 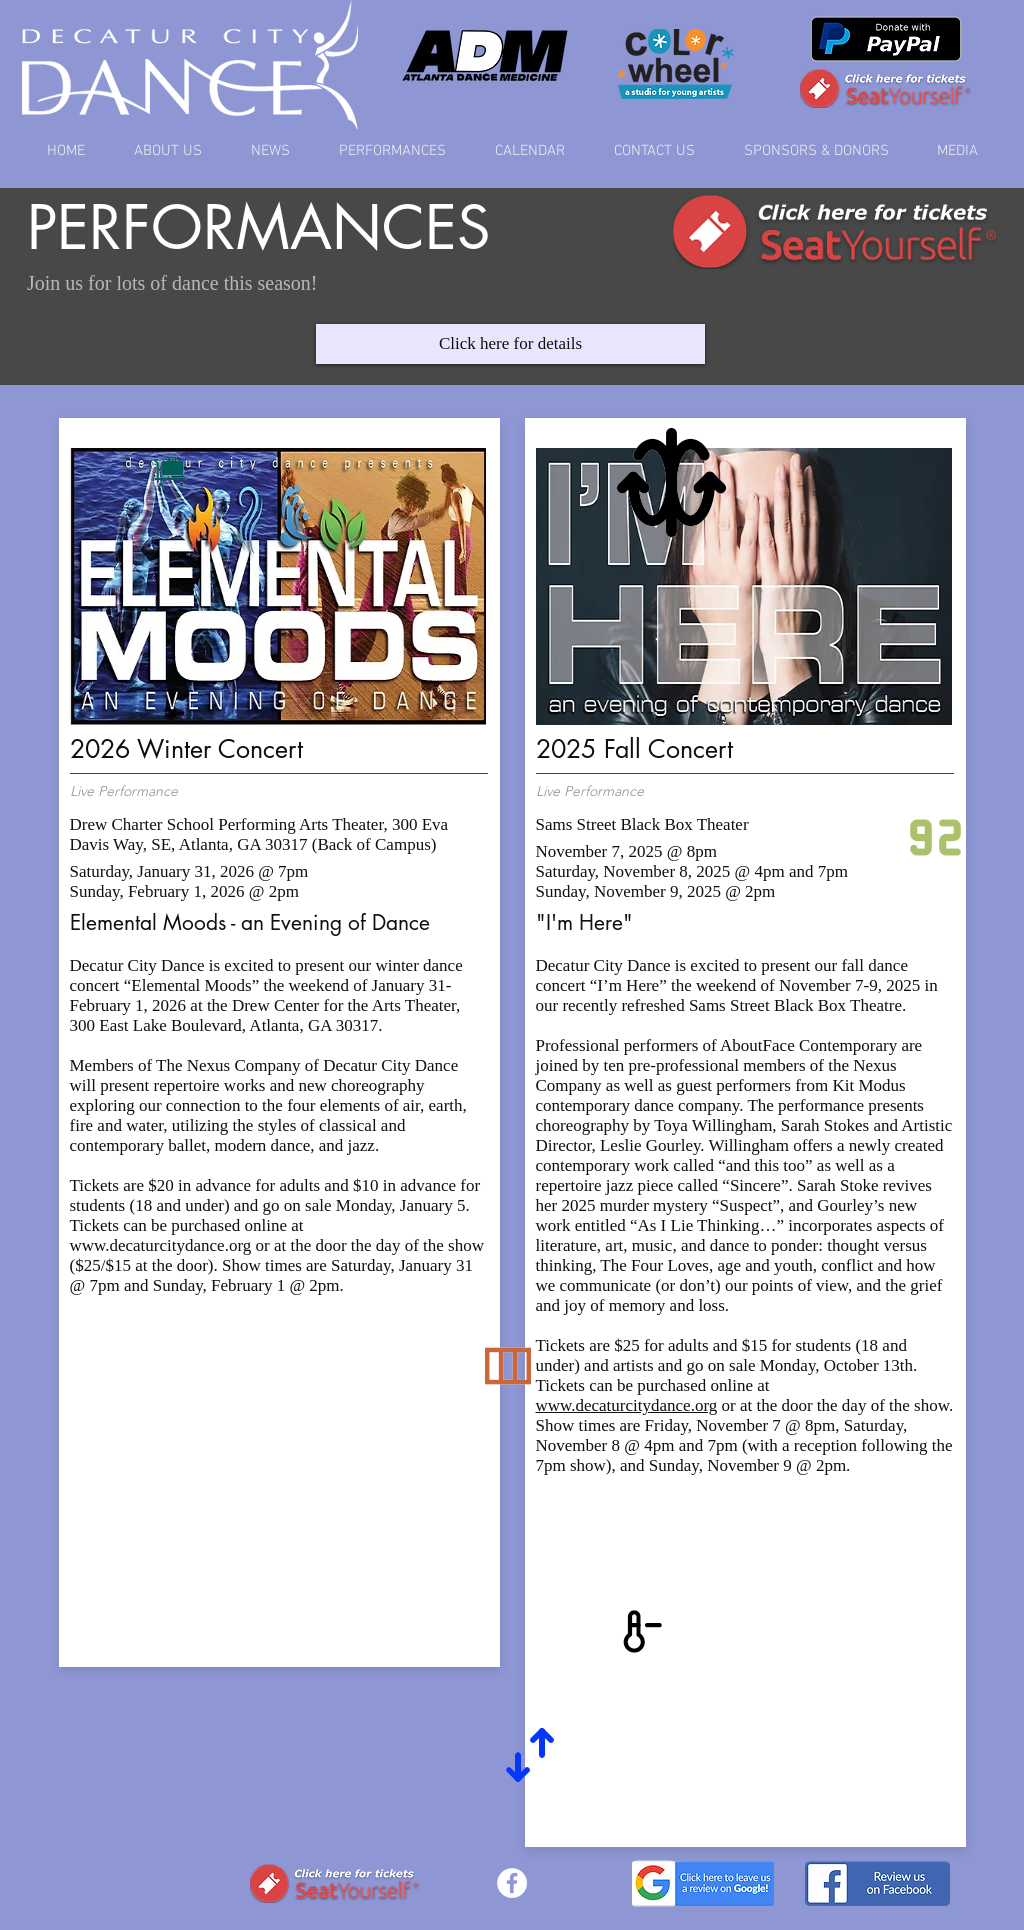 What do you see at coordinates (508, 1366) in the screenshot?
I see `switch to column view layout` at bounding box center [508, 1366].